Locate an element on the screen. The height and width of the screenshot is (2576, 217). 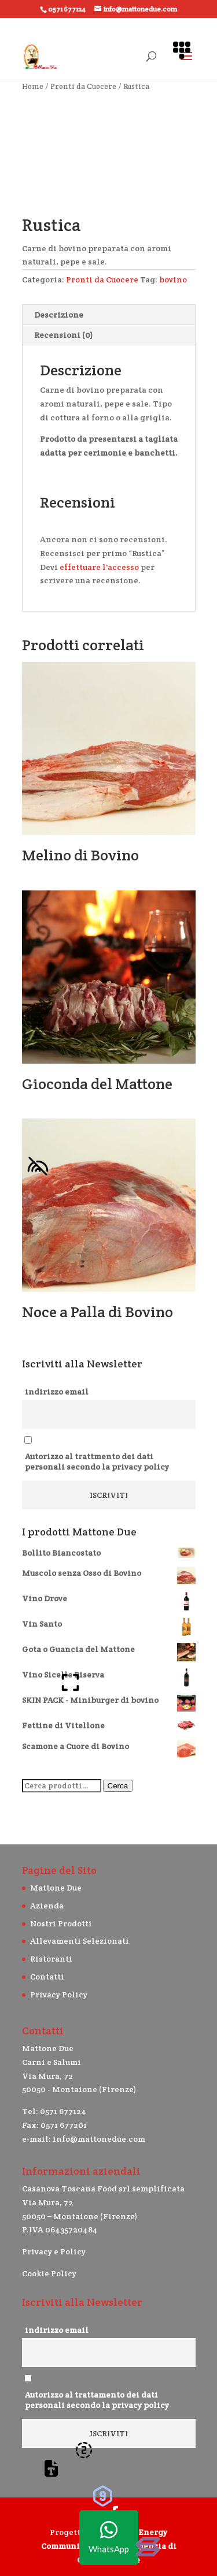
open the phone dialpad is located at coordinates (182, 50).